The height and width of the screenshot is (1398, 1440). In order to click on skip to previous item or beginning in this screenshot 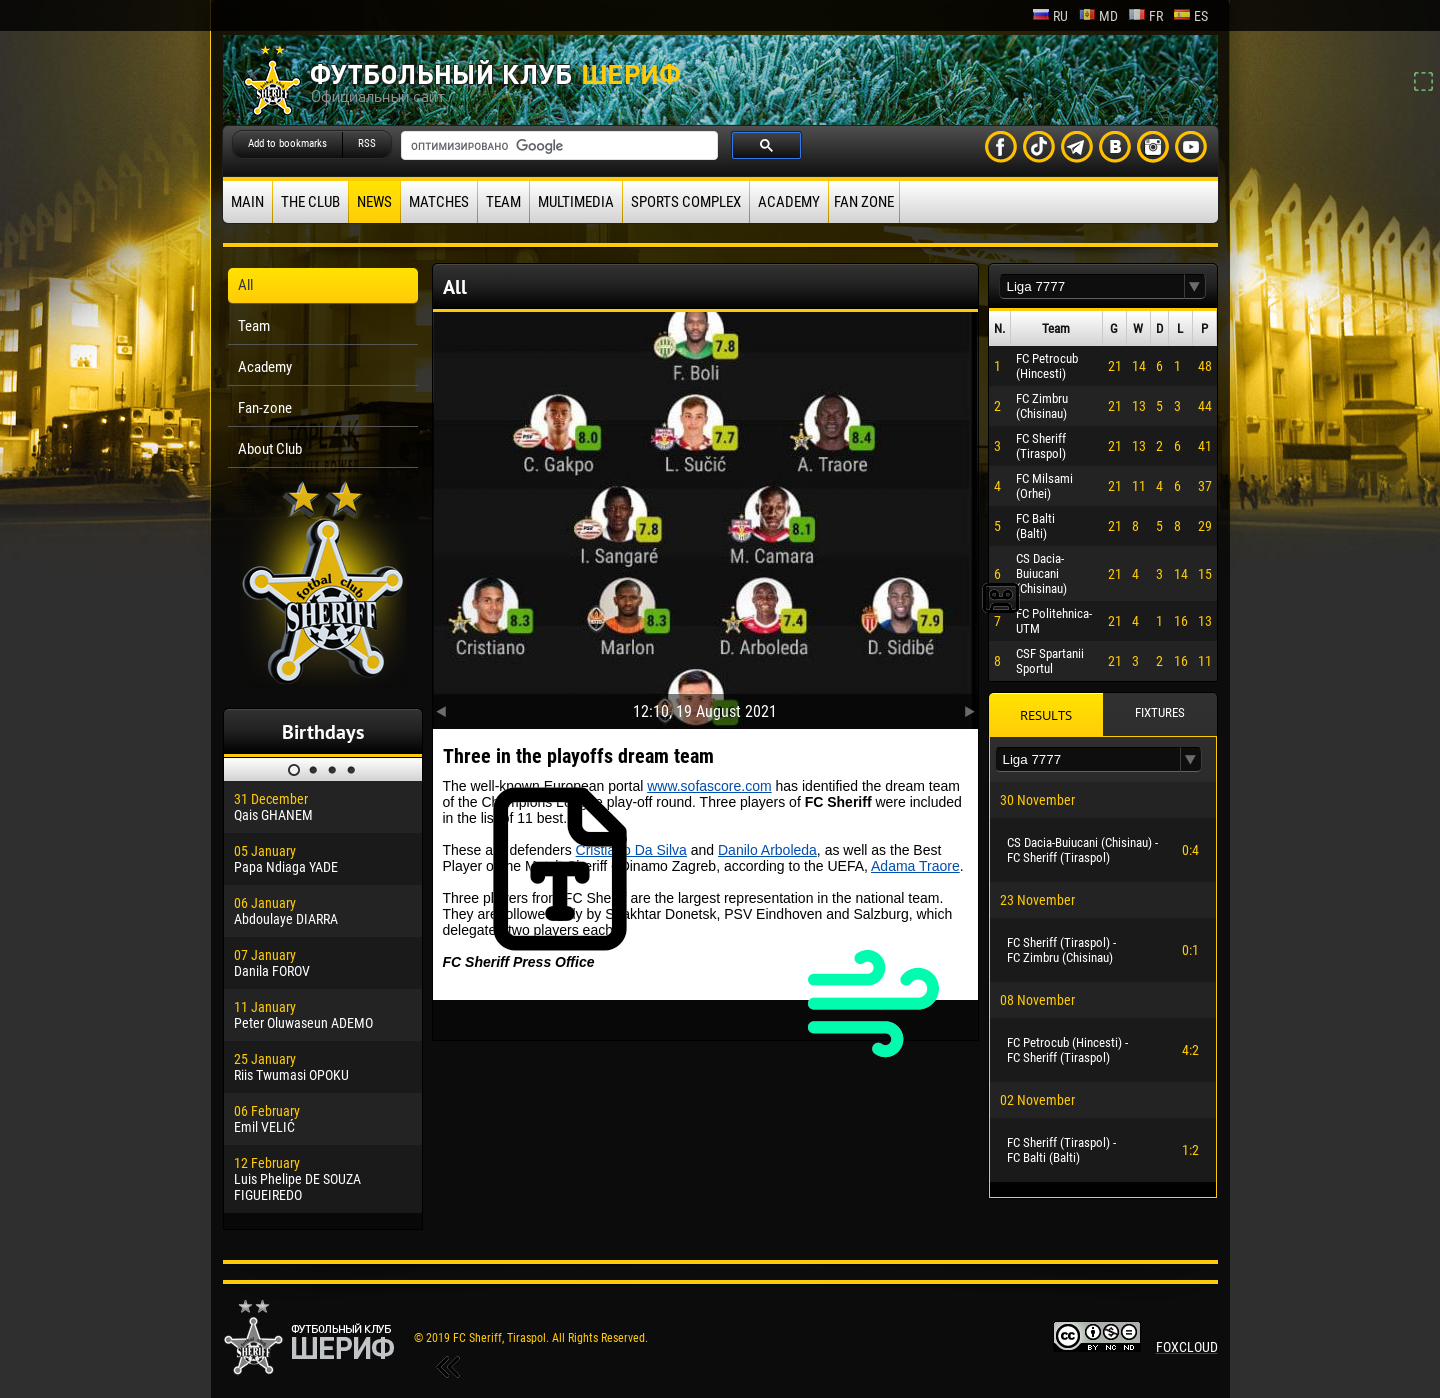, I will do `click(449, 1367)`.